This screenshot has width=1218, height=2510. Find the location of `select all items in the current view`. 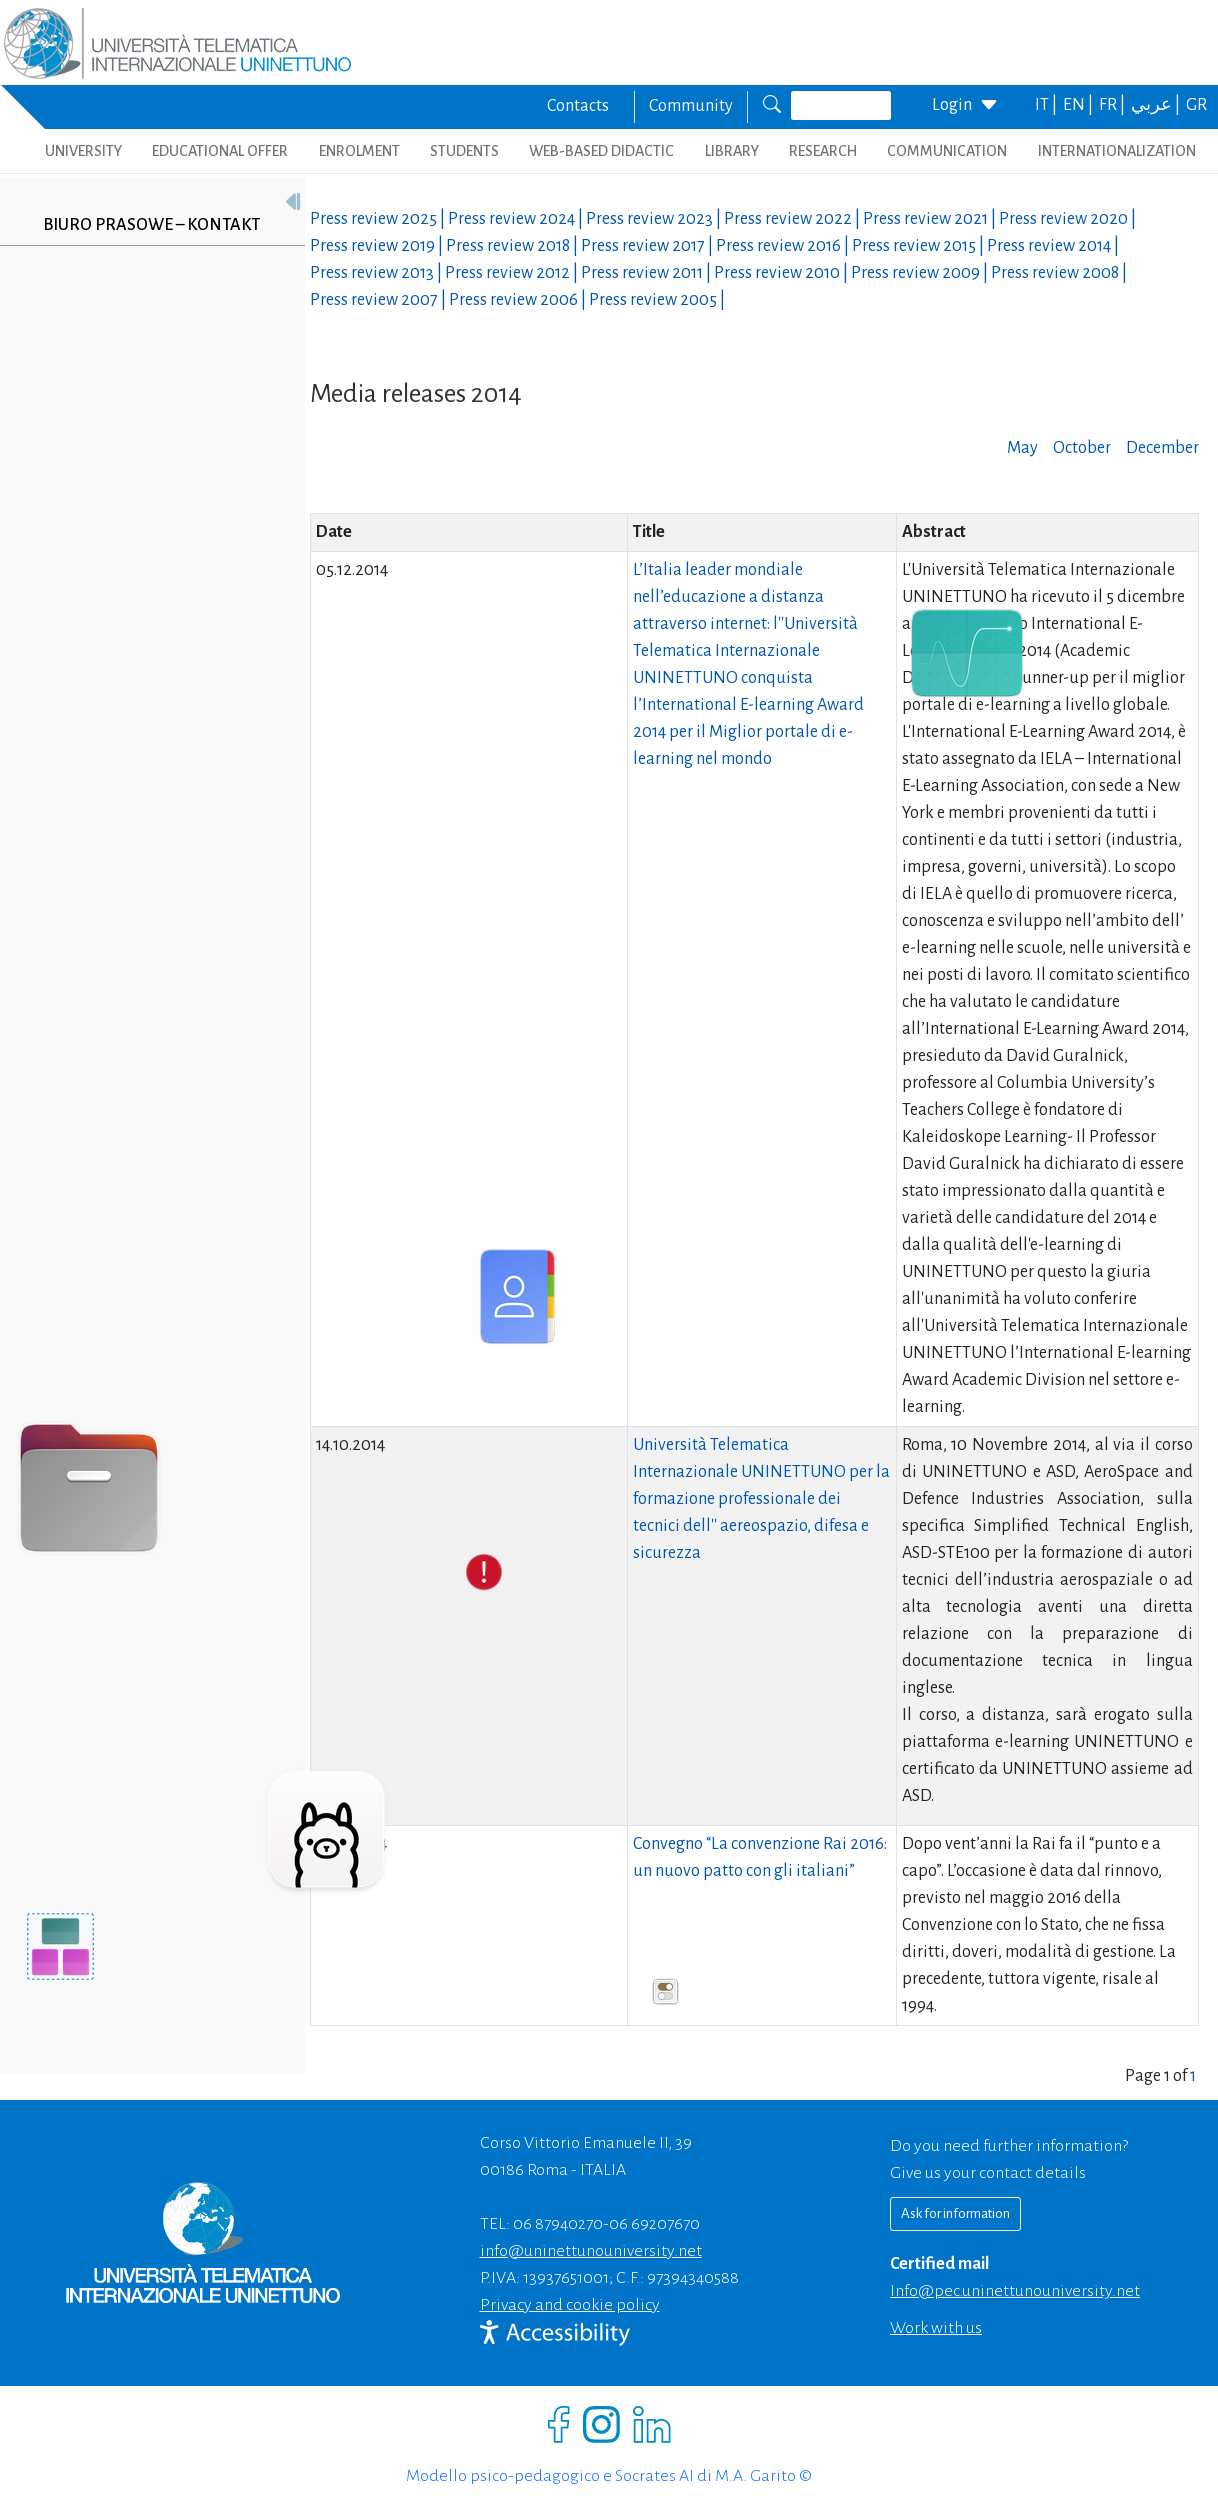

select all items in the current view is located at coordinates (60, 1946).